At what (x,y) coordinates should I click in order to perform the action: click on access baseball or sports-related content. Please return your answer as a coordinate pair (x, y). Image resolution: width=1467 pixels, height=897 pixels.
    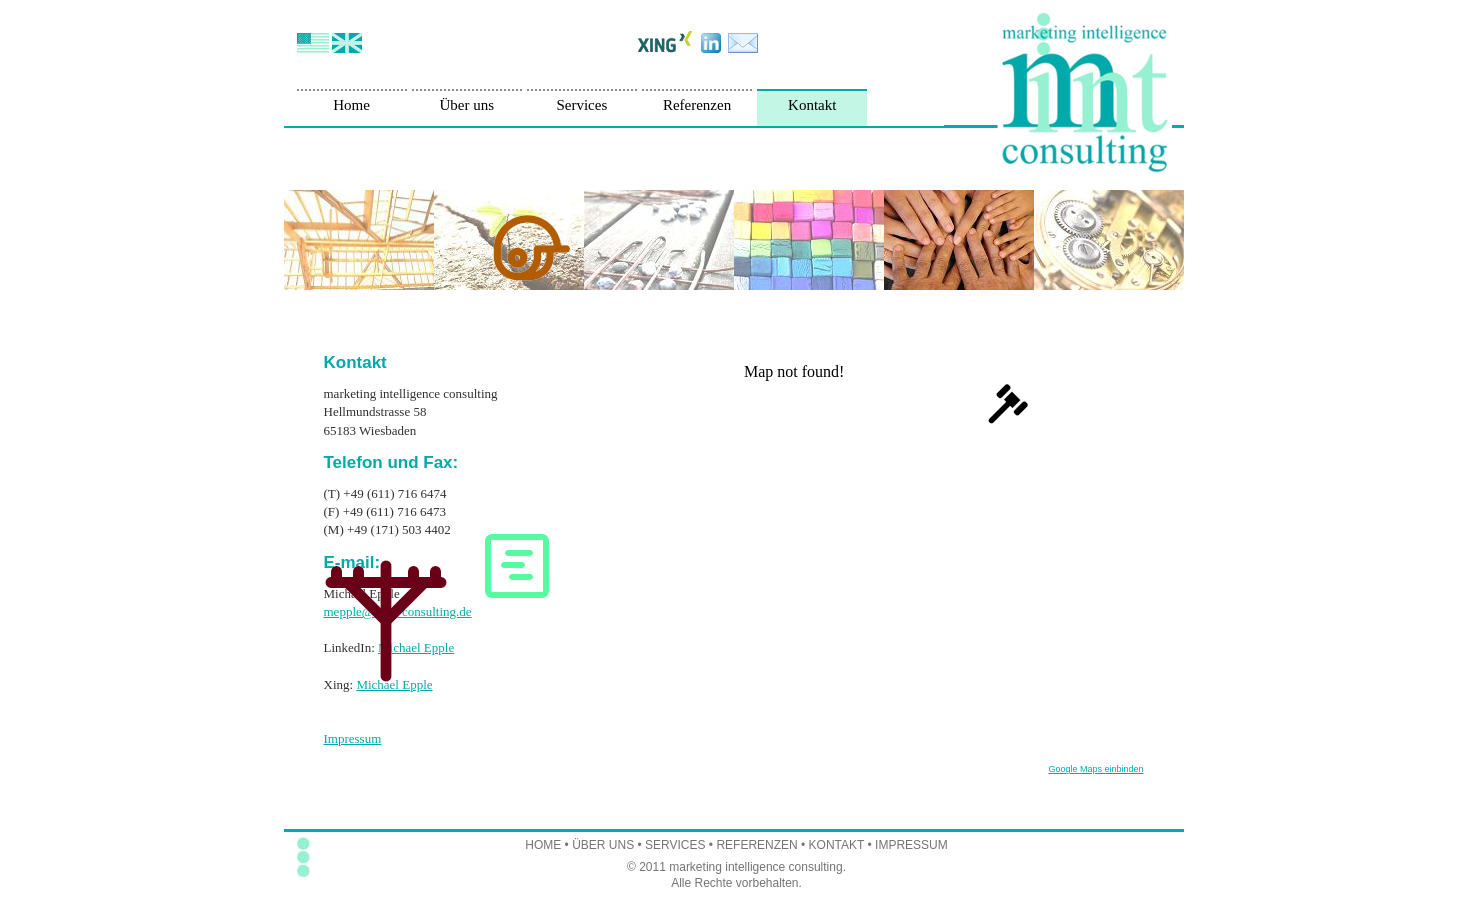
    Looking at the image, I should click on (530, 249).